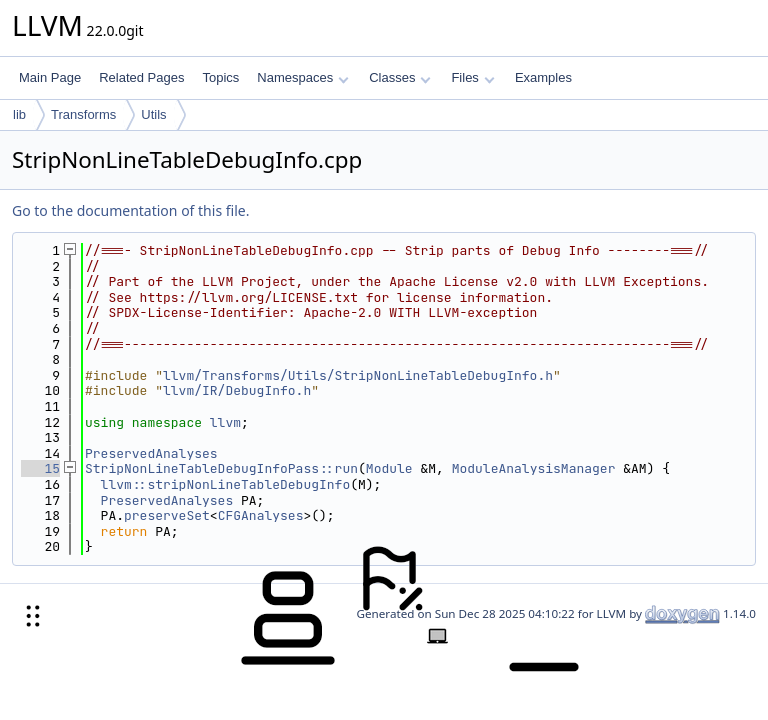  I want to click on switch to desktop or laptop view, so click(437, 636).